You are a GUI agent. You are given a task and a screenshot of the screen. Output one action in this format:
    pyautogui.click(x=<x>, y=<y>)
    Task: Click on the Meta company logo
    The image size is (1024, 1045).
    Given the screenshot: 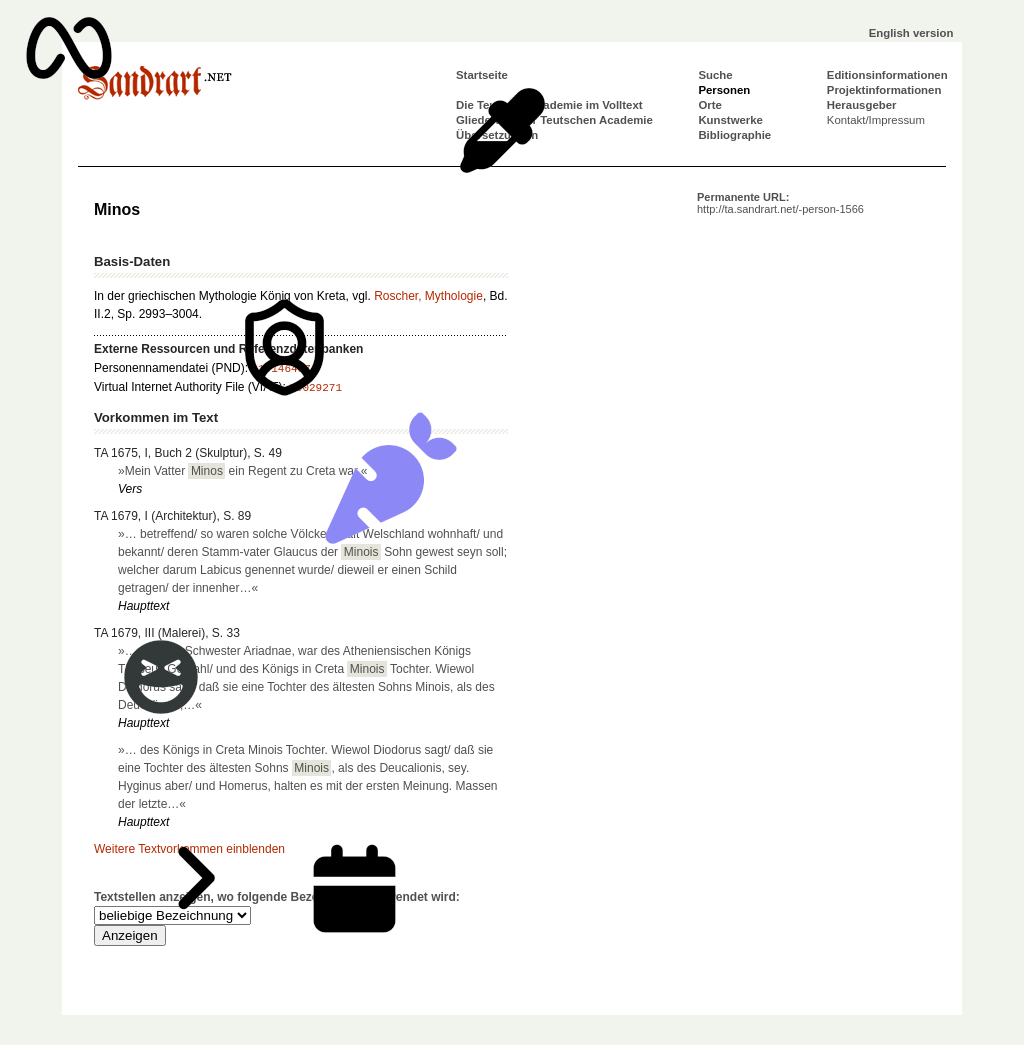 What is the action you would take?
    pyautogui.click(x=69, y=48)
    